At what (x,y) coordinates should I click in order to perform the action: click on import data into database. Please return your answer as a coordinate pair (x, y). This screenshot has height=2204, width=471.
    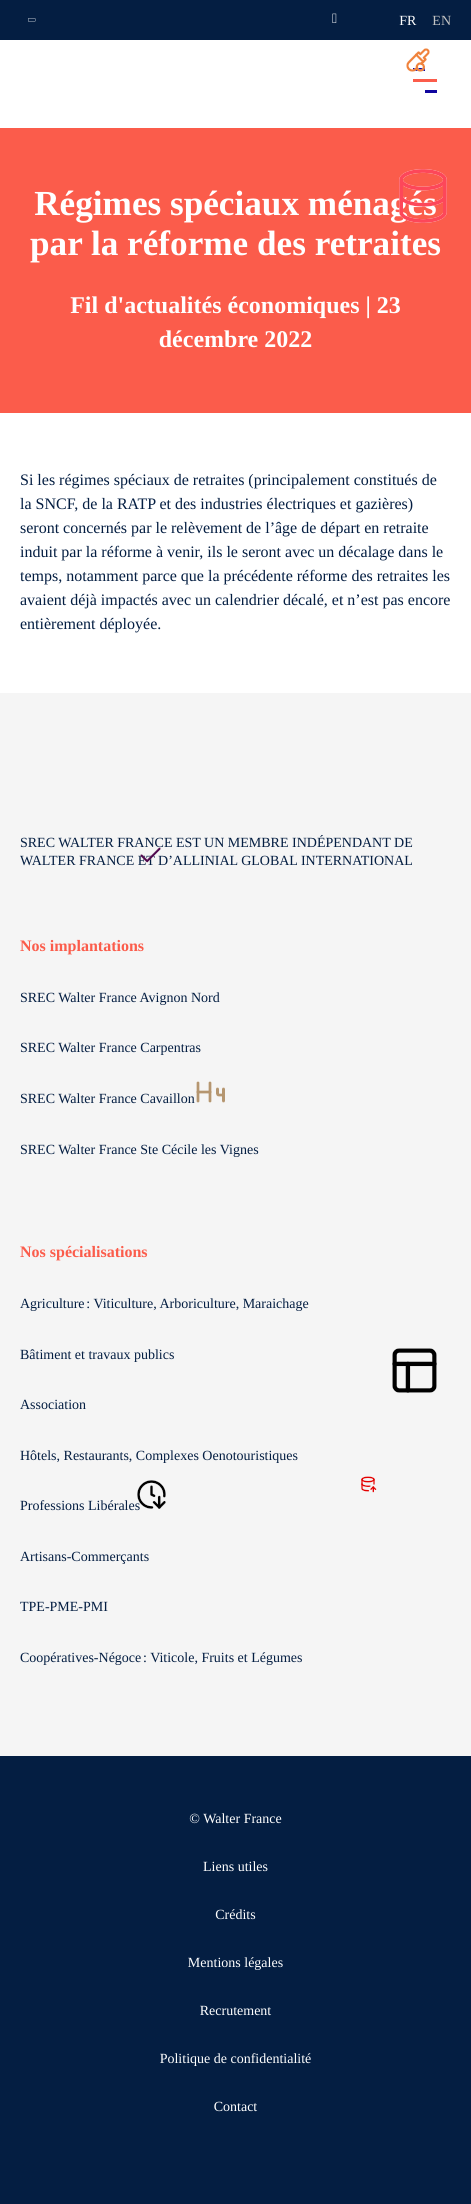
    Looking at the image, I should click on (368, 1484).